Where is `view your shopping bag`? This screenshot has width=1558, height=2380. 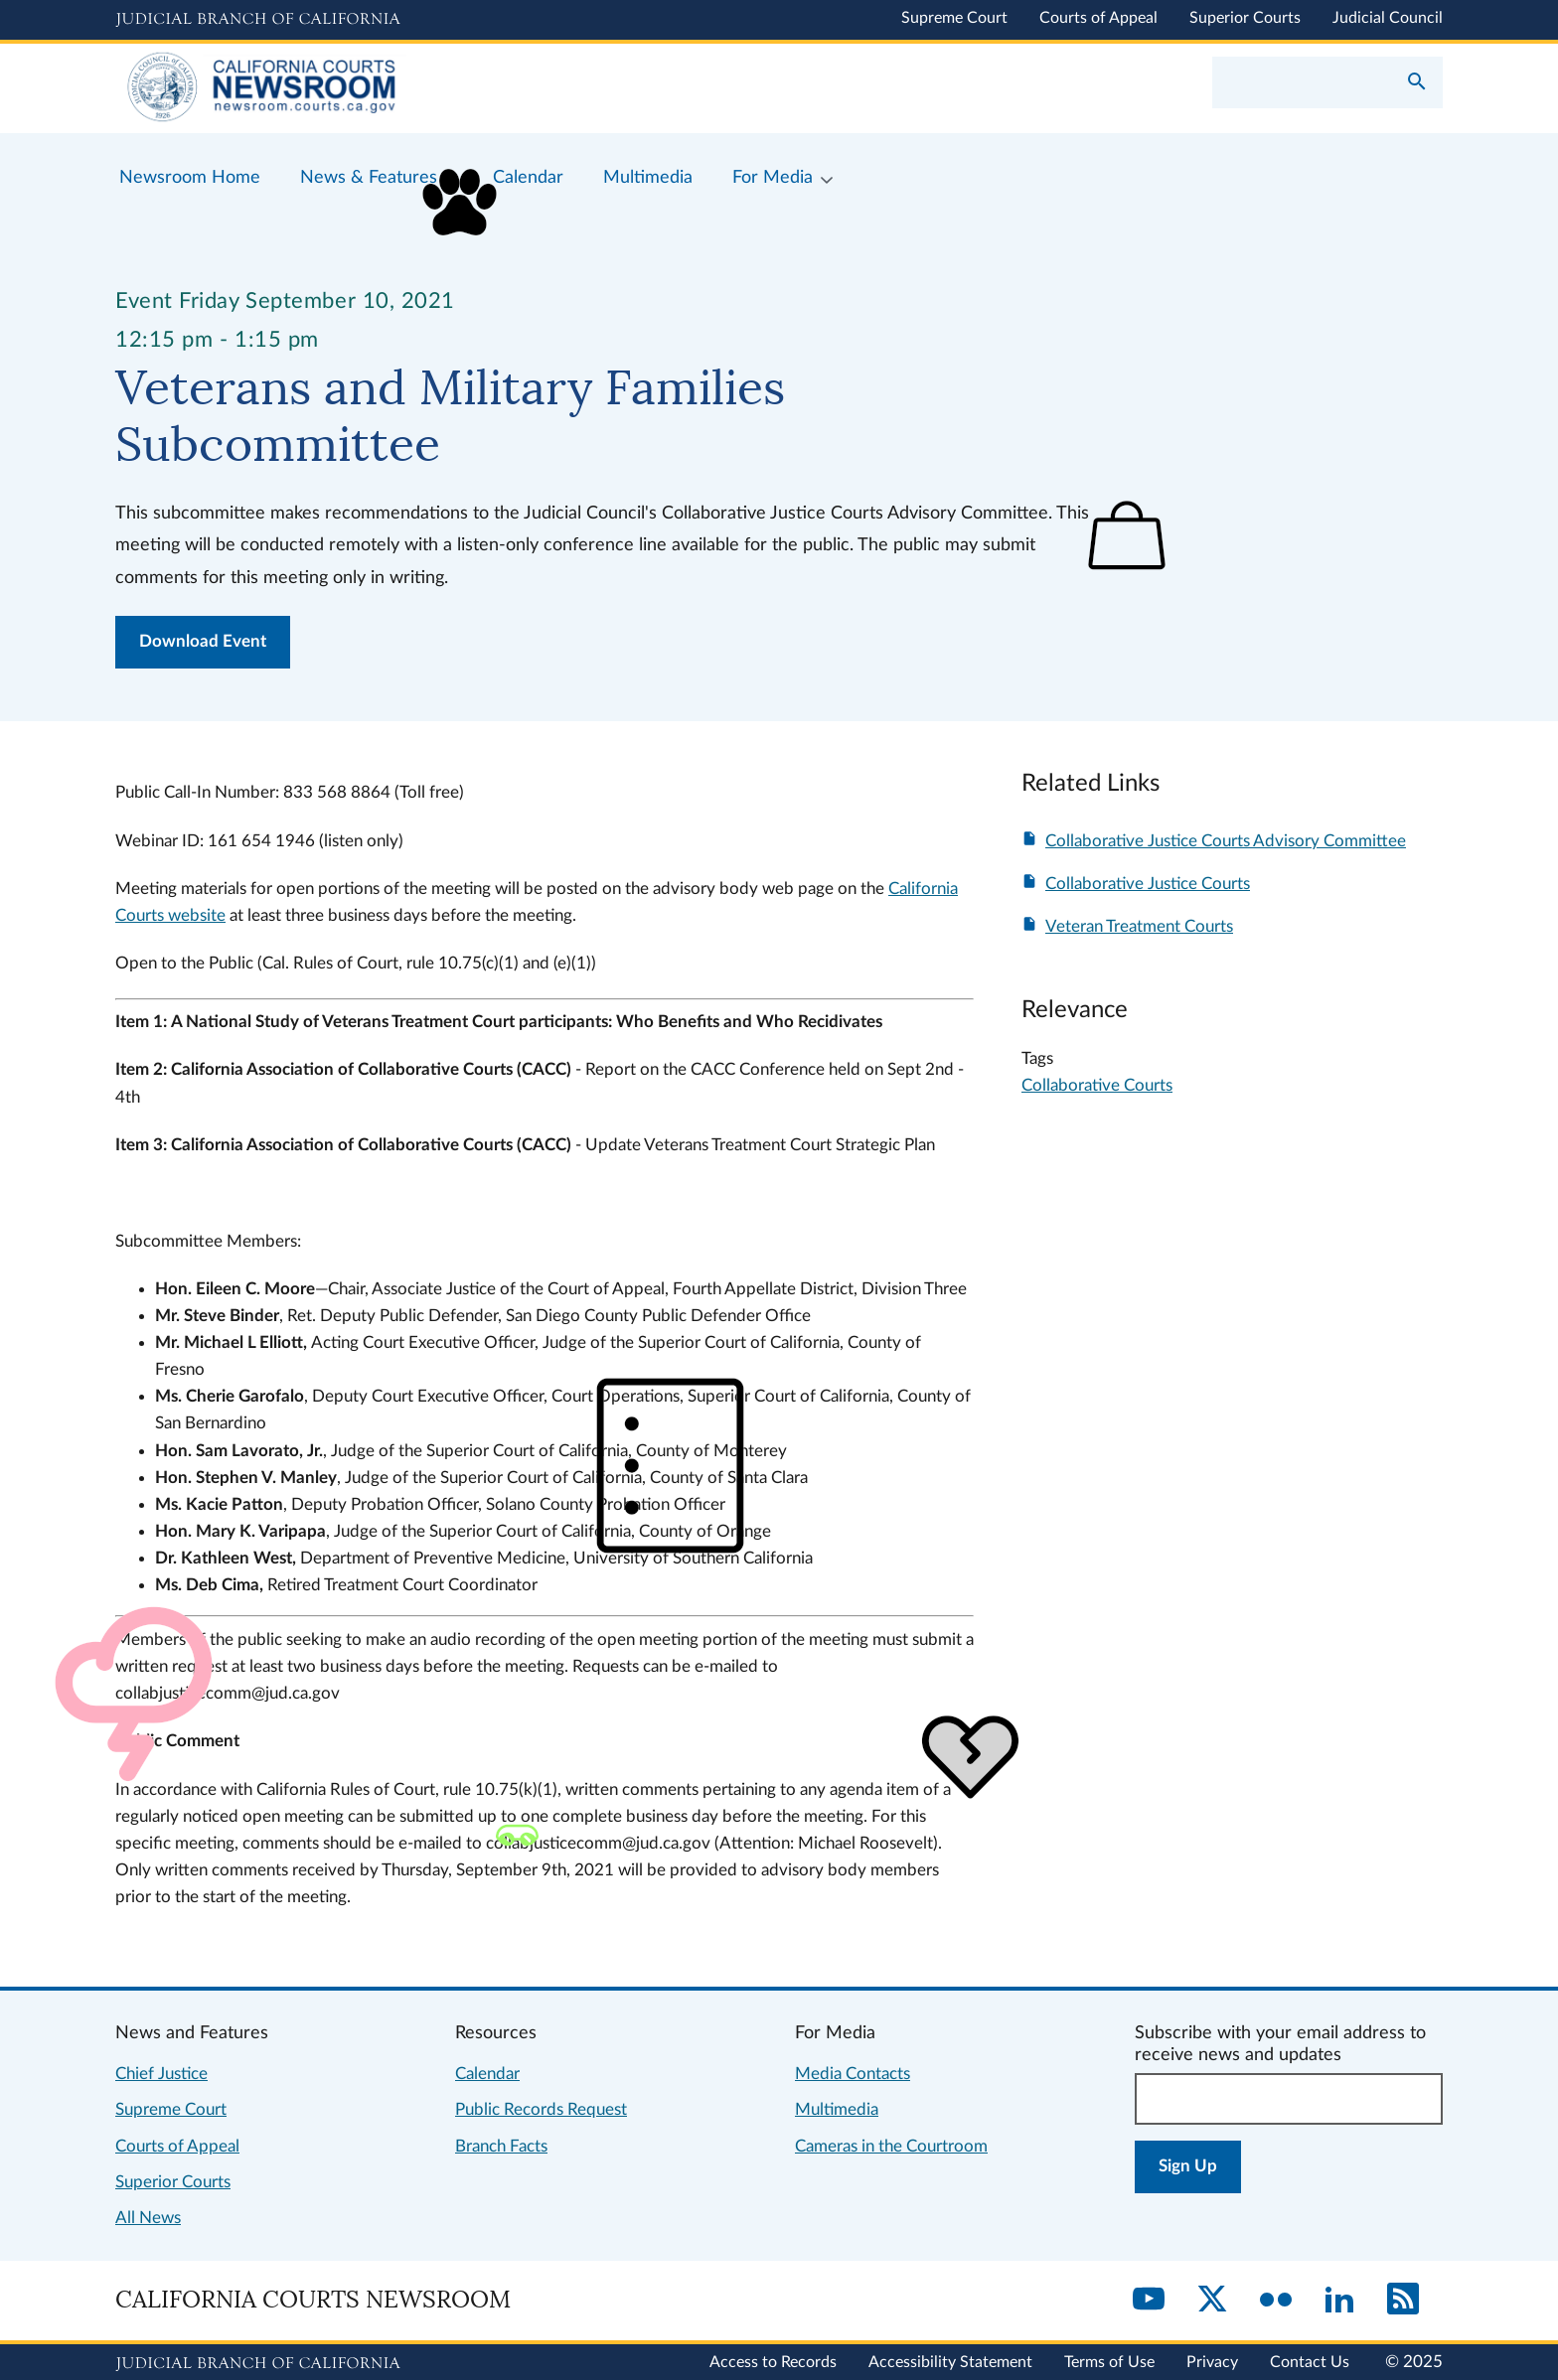
view your shopping bag is located at coordinates (1127, 539).